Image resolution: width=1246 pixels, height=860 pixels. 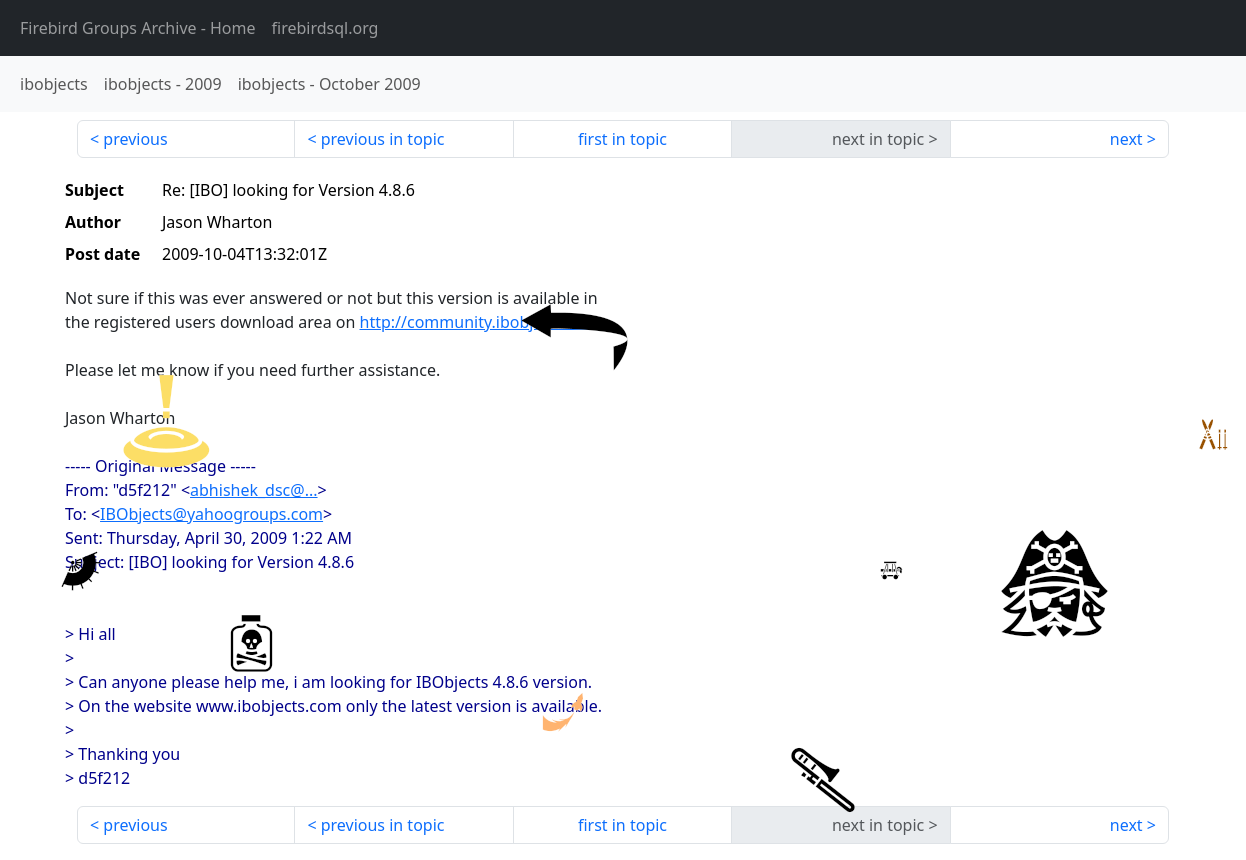 What do you see at coordinates (891, 570) in the screenshot?
I see `select siege ram unit in strategy game` at bounding box center [891, 570].